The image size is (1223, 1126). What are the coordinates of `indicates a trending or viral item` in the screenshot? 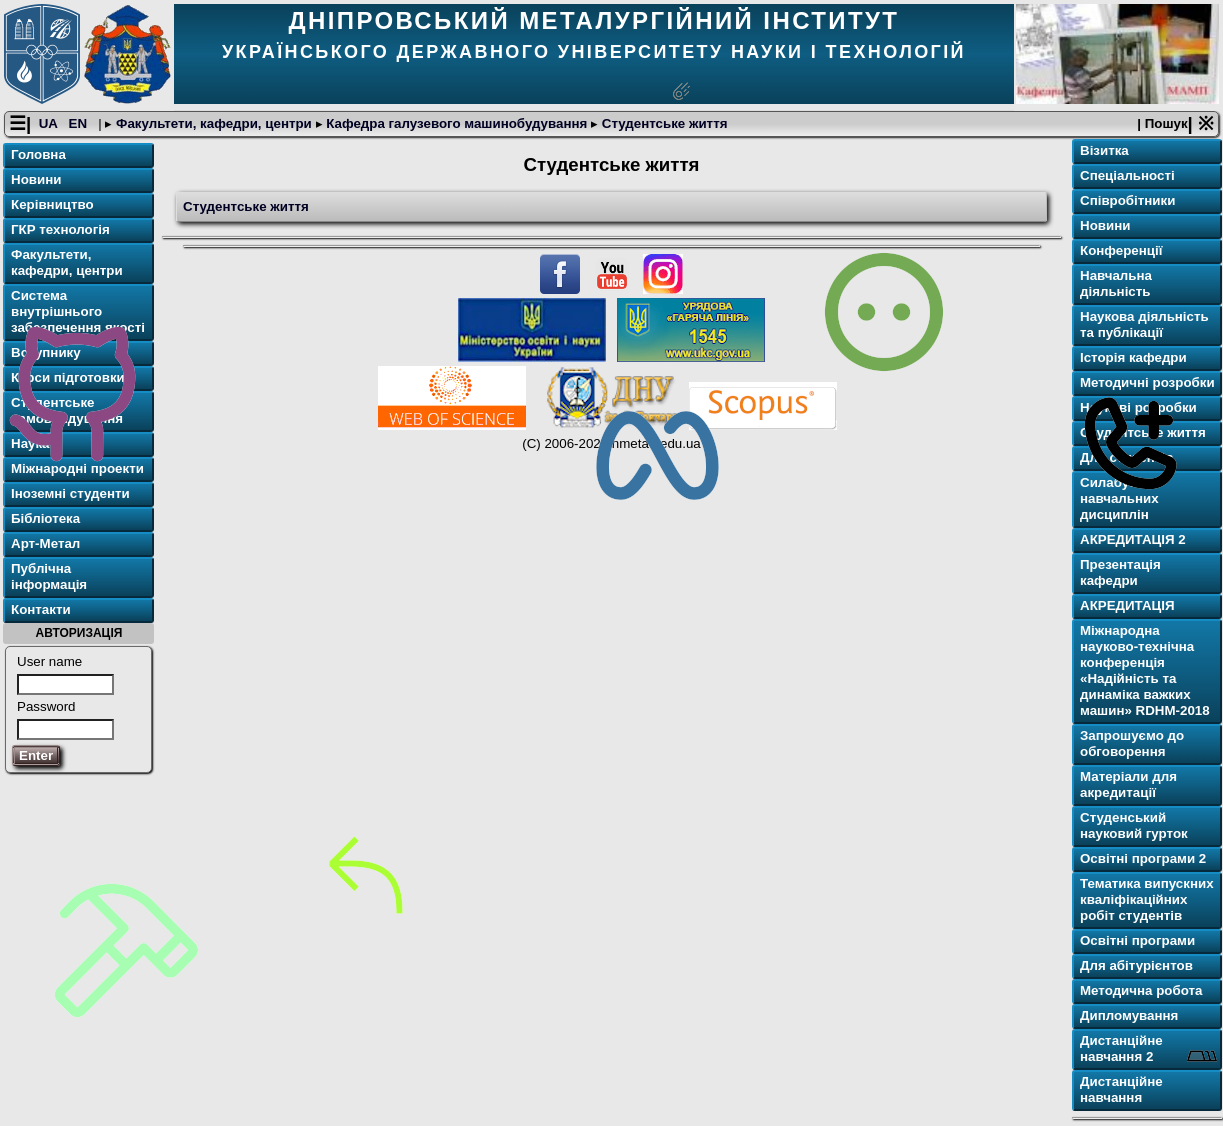 It's located at (681, 91).